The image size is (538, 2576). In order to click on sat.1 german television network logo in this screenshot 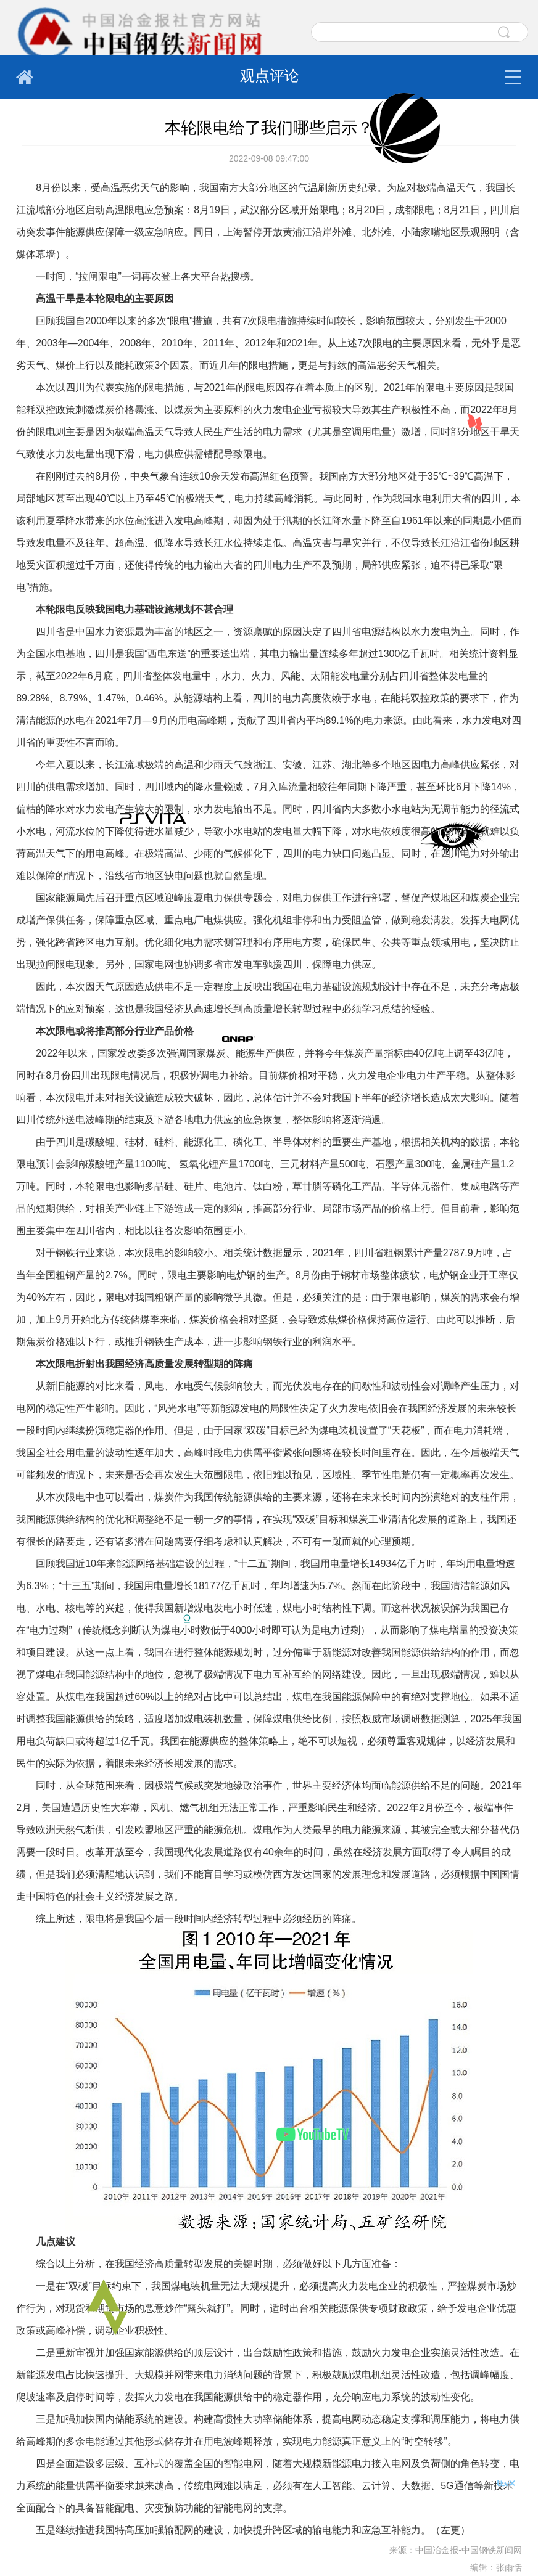, I will do `click(405, 128)`.